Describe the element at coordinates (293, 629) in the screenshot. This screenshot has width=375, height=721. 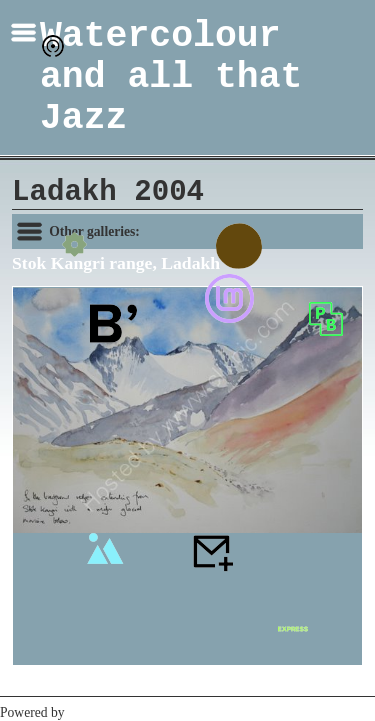
I see `visit the Express clothing retailer website` at that location.